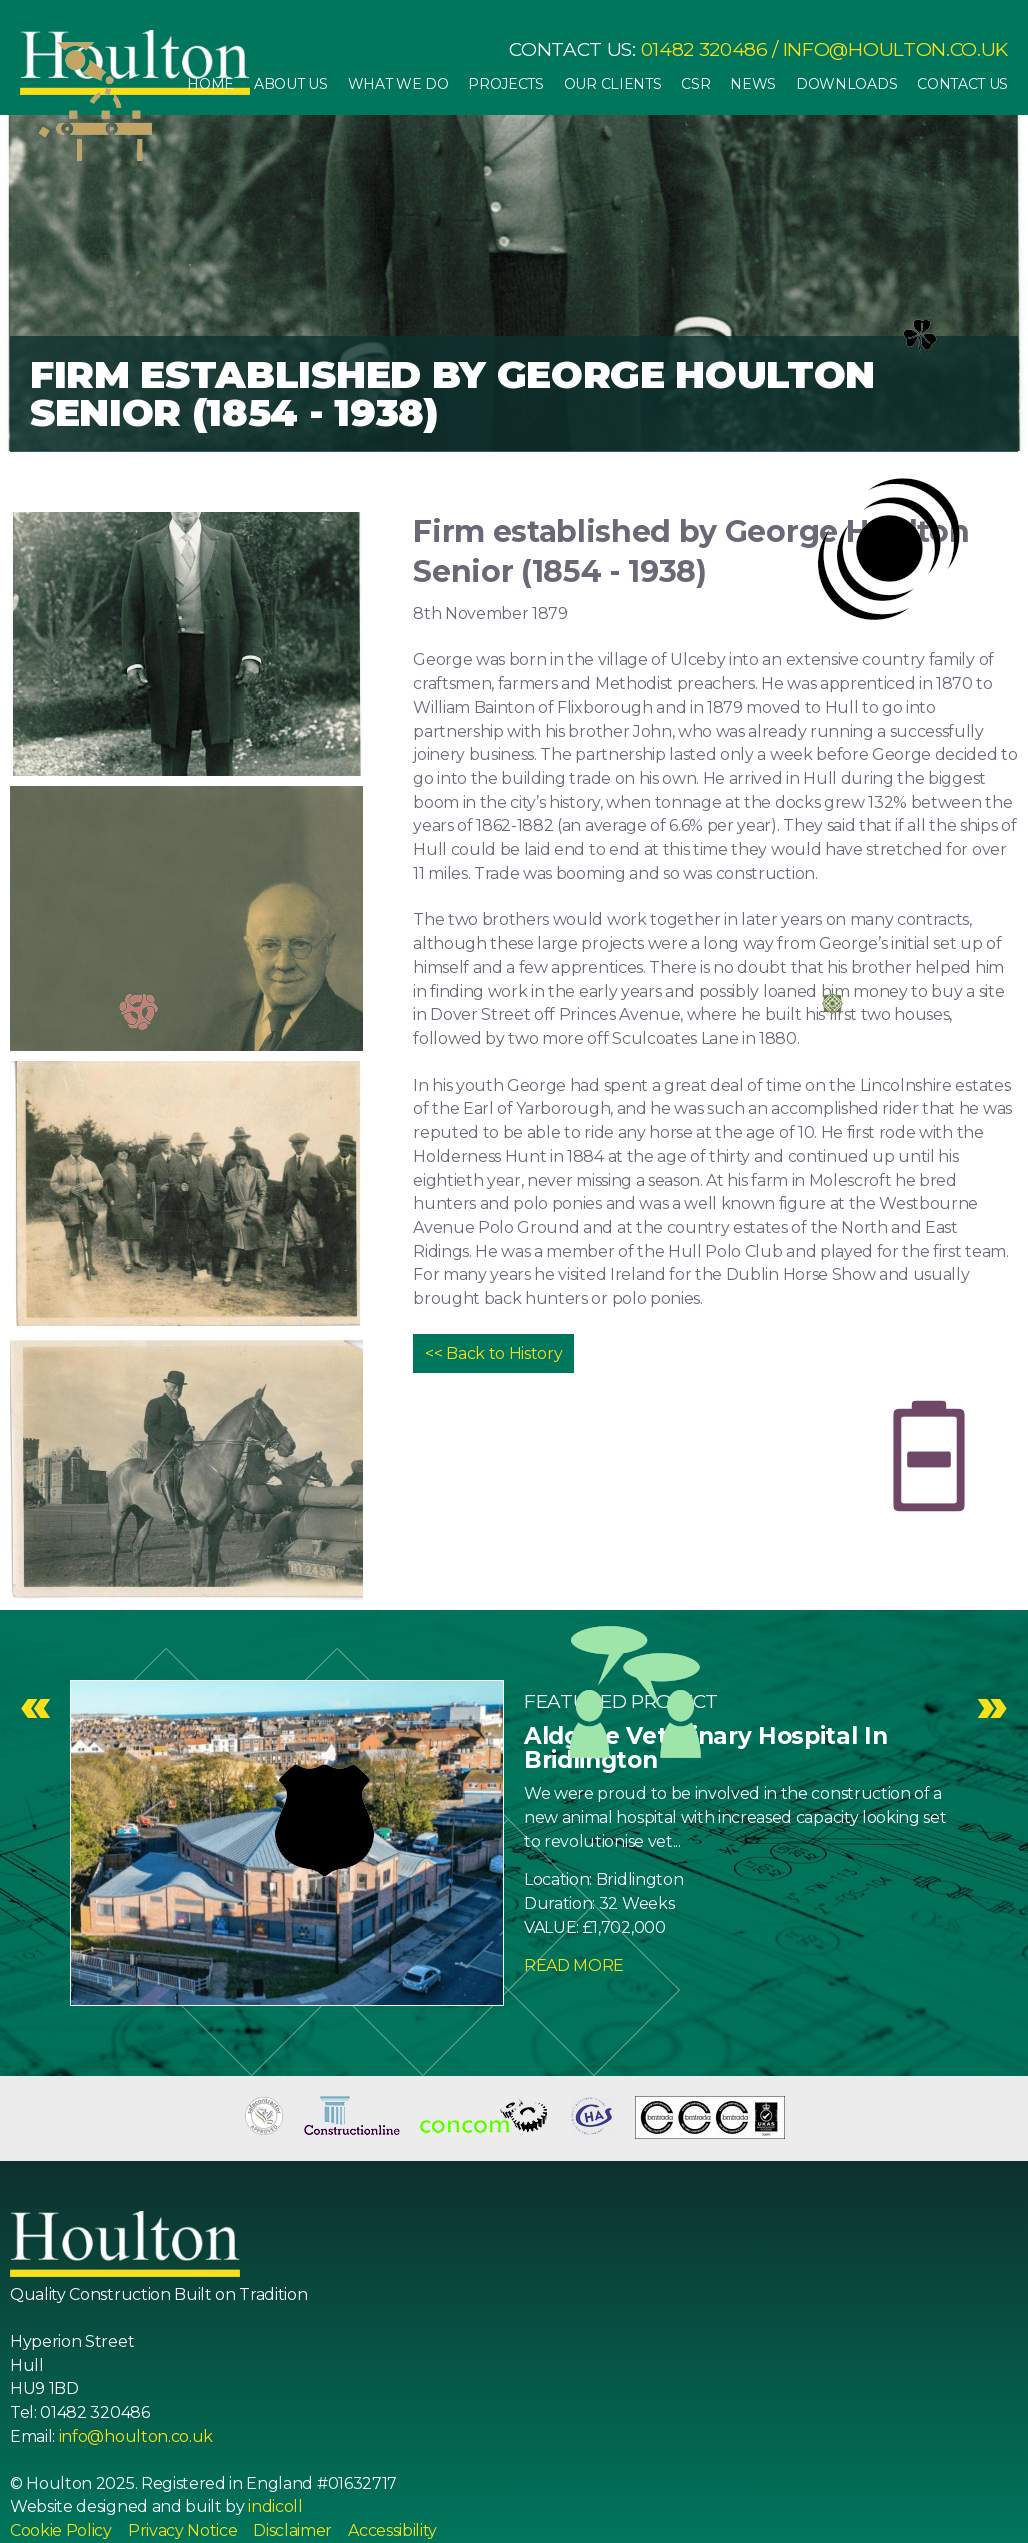 This screenshot has width=1028, height=2543. What do you see at coordinates (91, 100) in the screenshot?
I see `access automation or manufacturing settings` at bounding box center [91, 100].